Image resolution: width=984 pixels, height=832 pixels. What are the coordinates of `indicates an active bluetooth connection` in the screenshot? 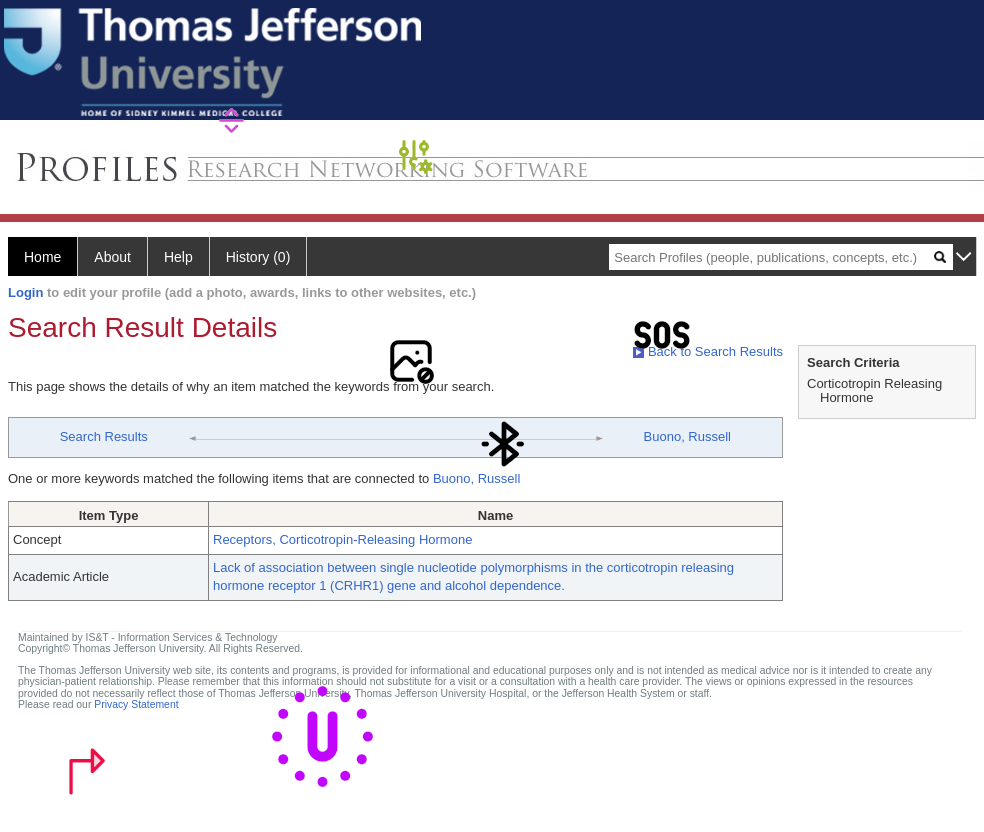 It's located at (504, 444).